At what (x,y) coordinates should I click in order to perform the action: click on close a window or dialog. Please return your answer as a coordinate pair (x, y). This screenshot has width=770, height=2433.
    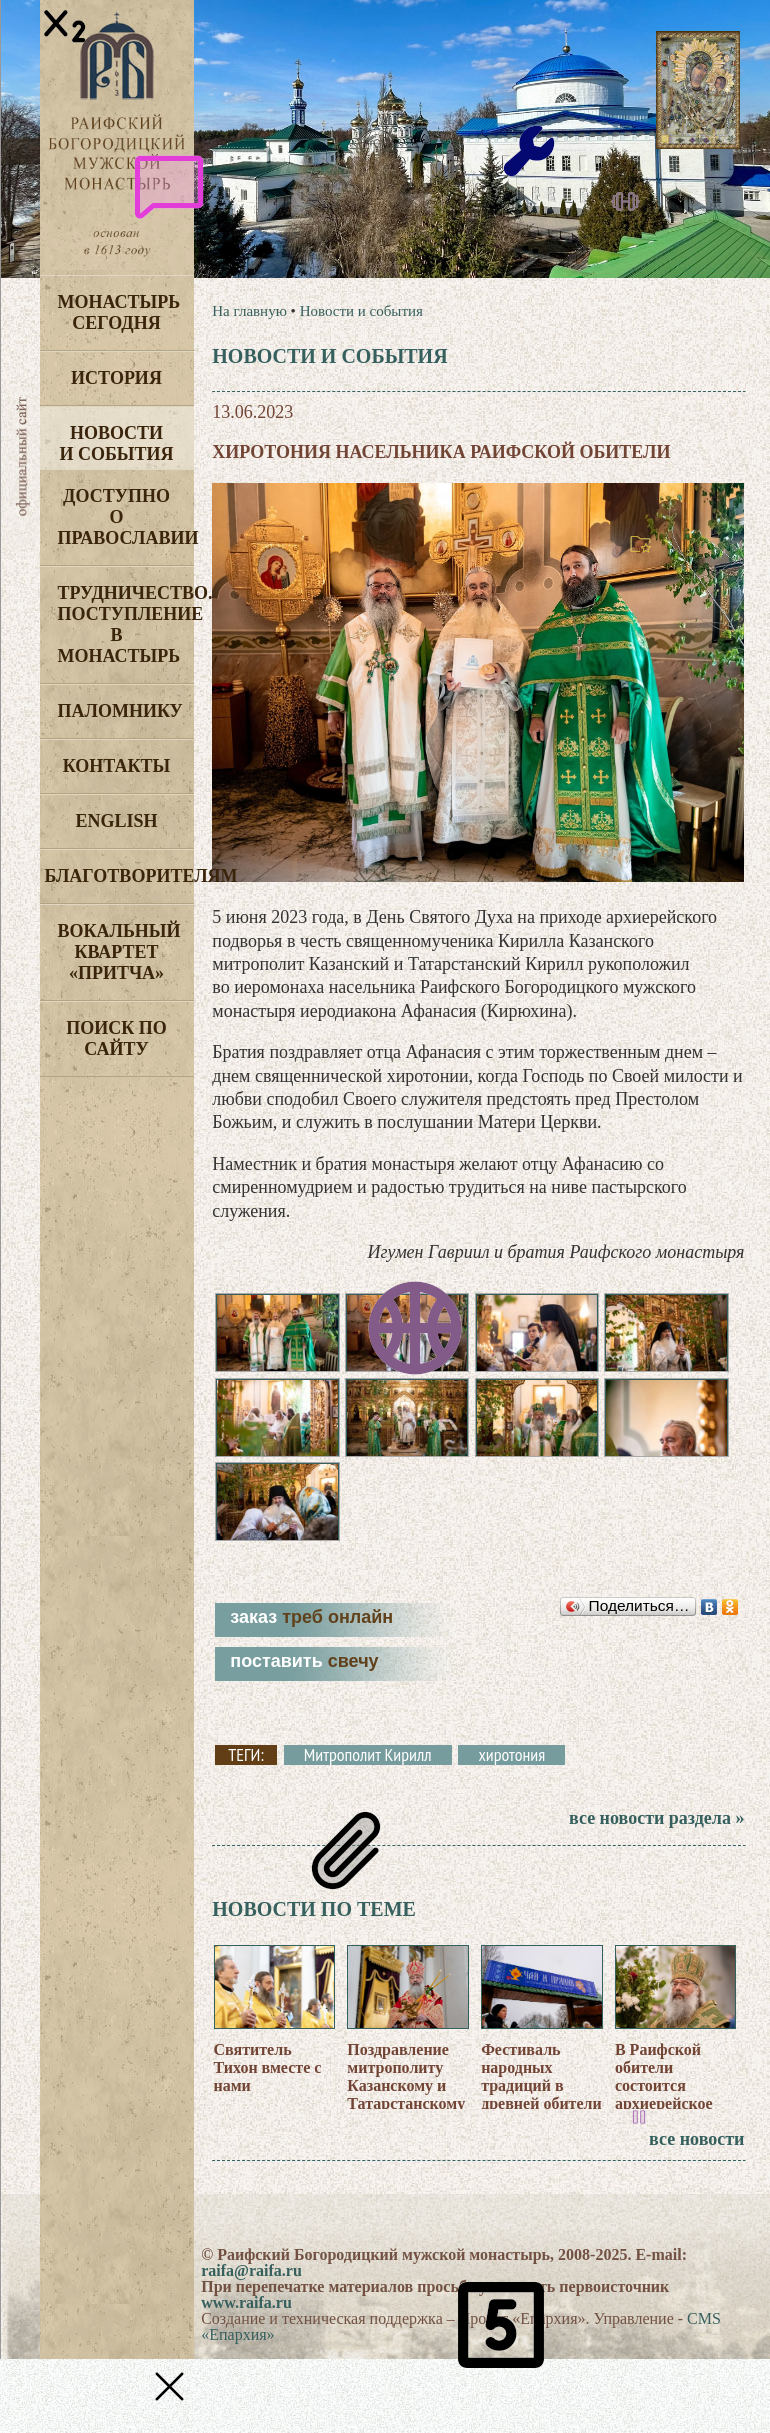
    Looking at the image, I should click on (169, 2386).